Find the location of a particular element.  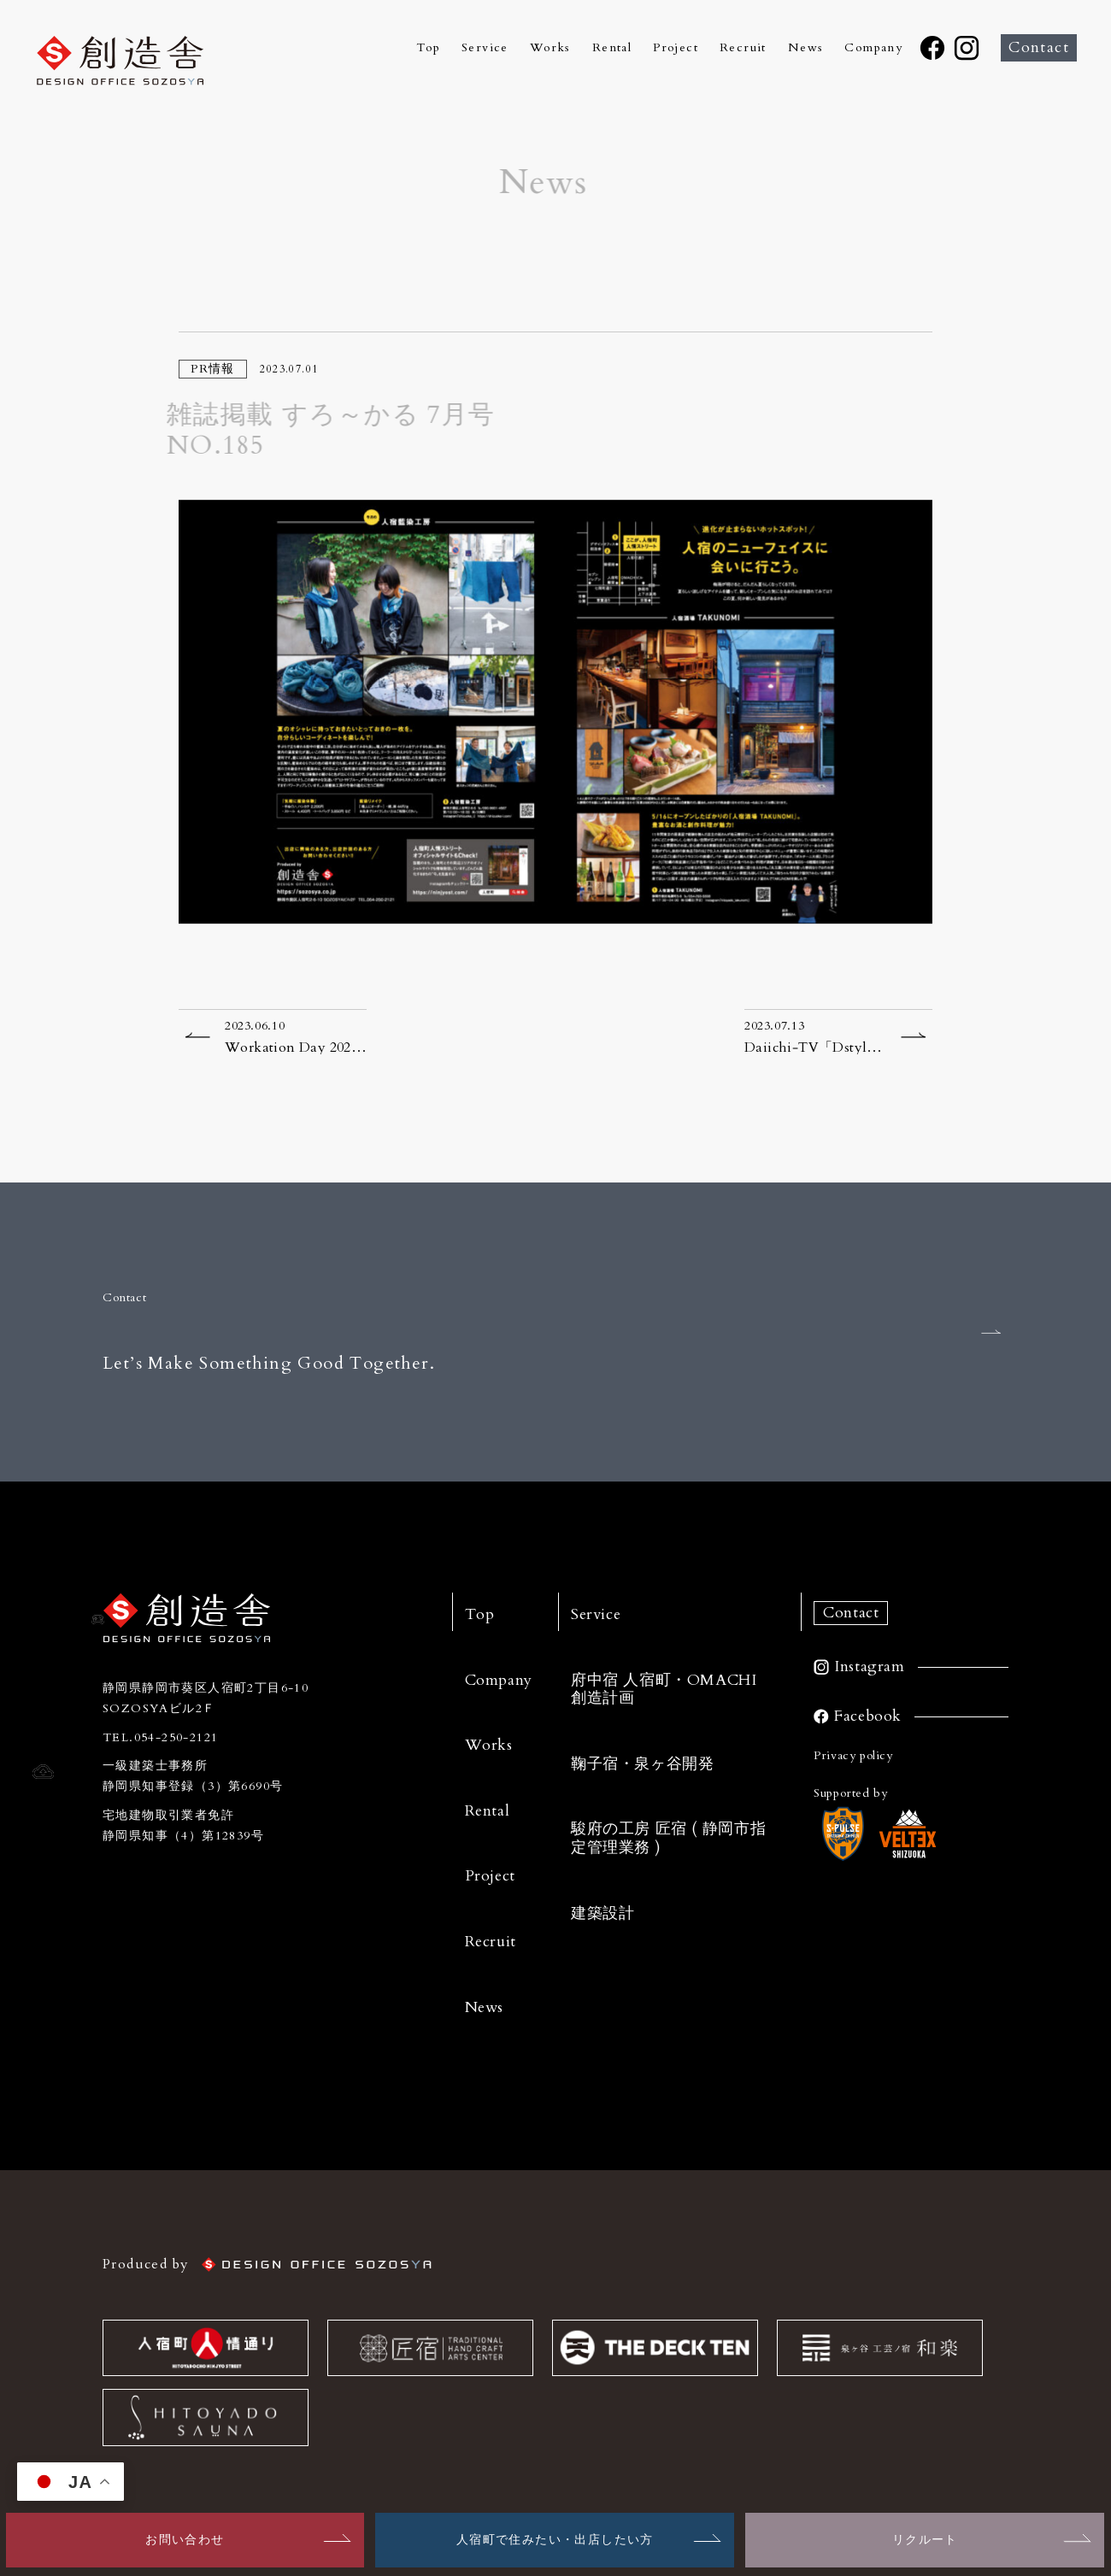

access gaming or esports features is located at coordinates (97, 1619).